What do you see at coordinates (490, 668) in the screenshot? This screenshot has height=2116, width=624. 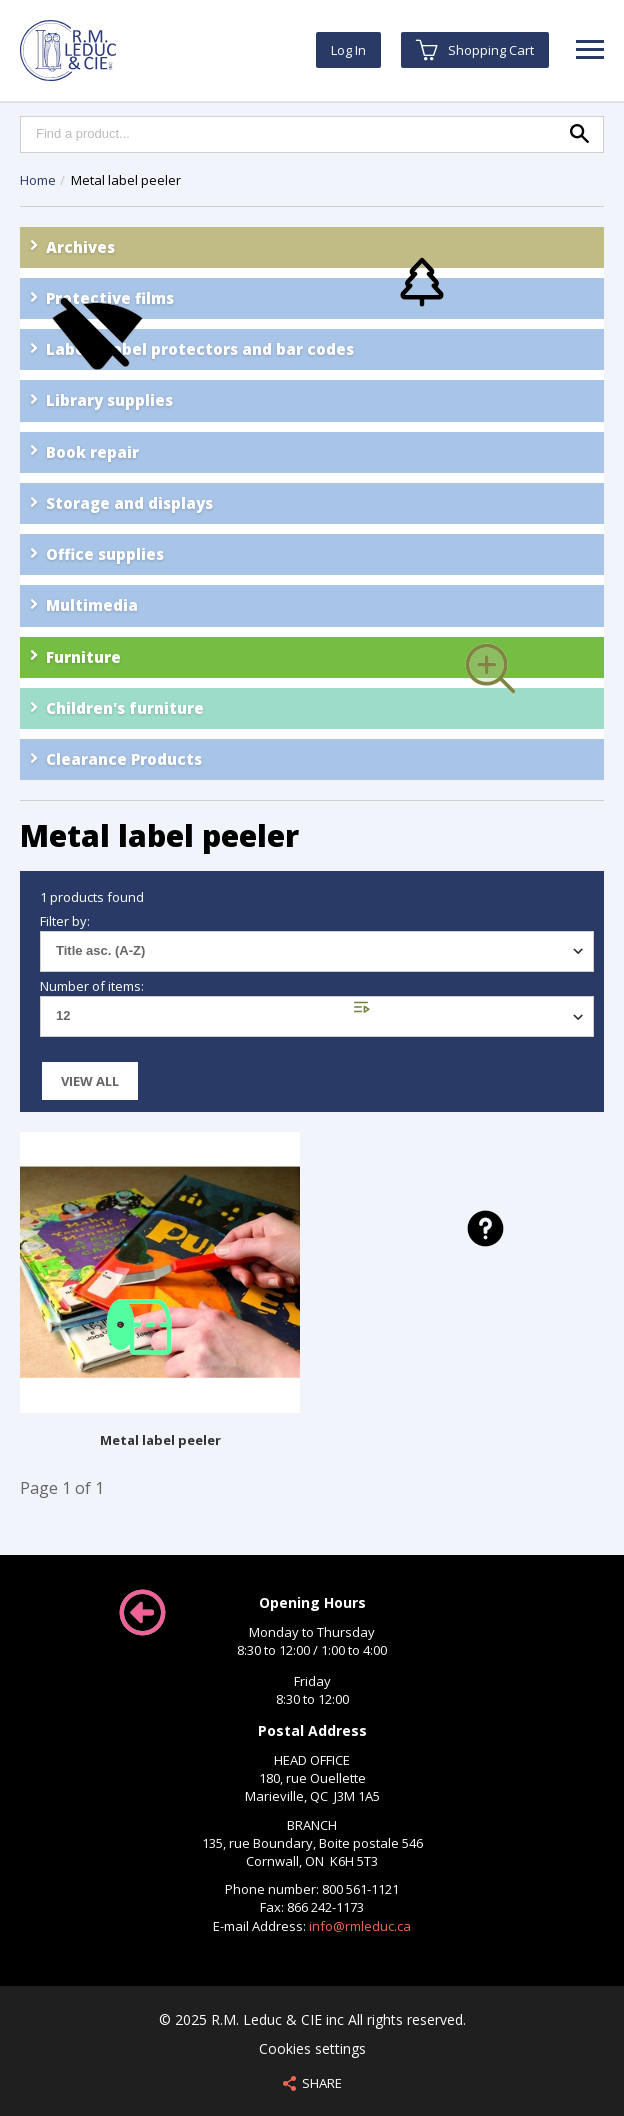 I see `zoom in on content` at bounding box center [490, 668].